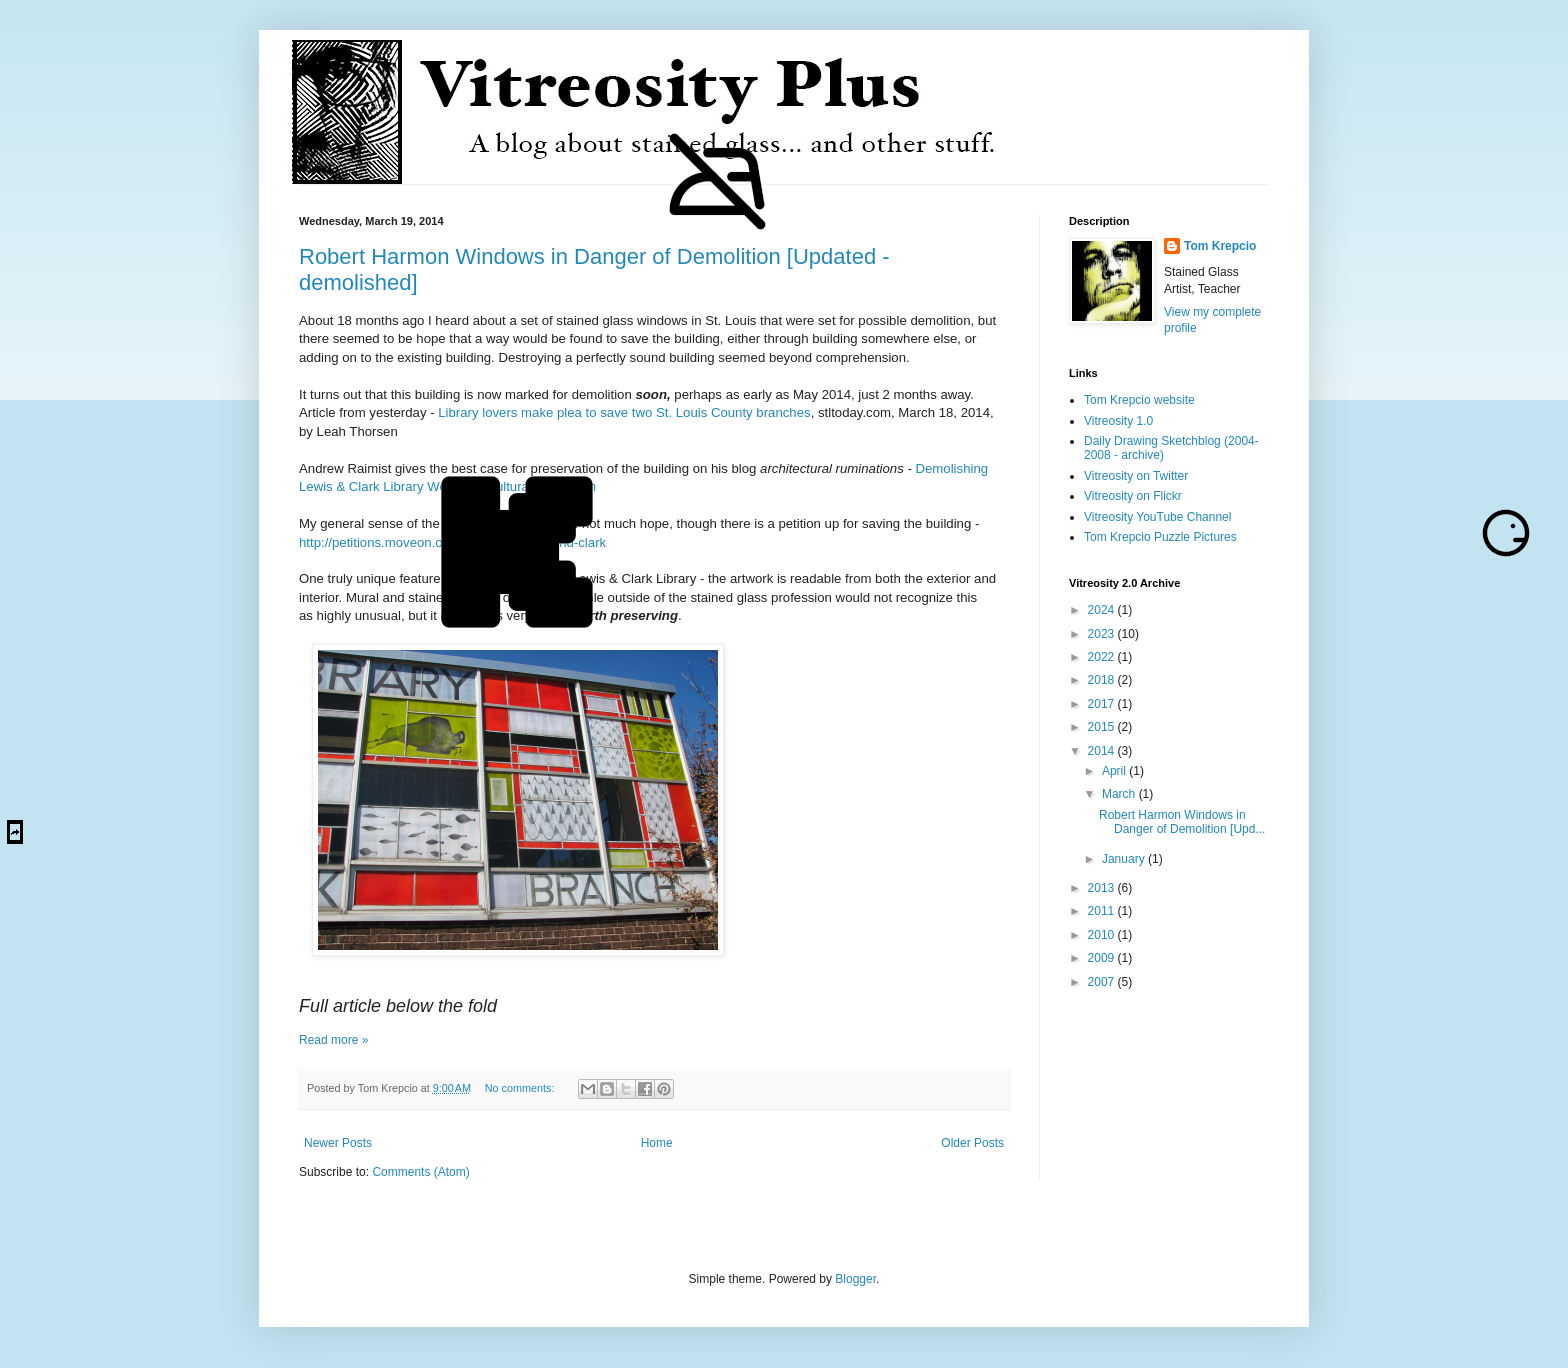 This screenshot has width=1568, height=1368. Describe the element at coordinates (717, 181) in the screenshot. I see `do not iron this item` at that location.